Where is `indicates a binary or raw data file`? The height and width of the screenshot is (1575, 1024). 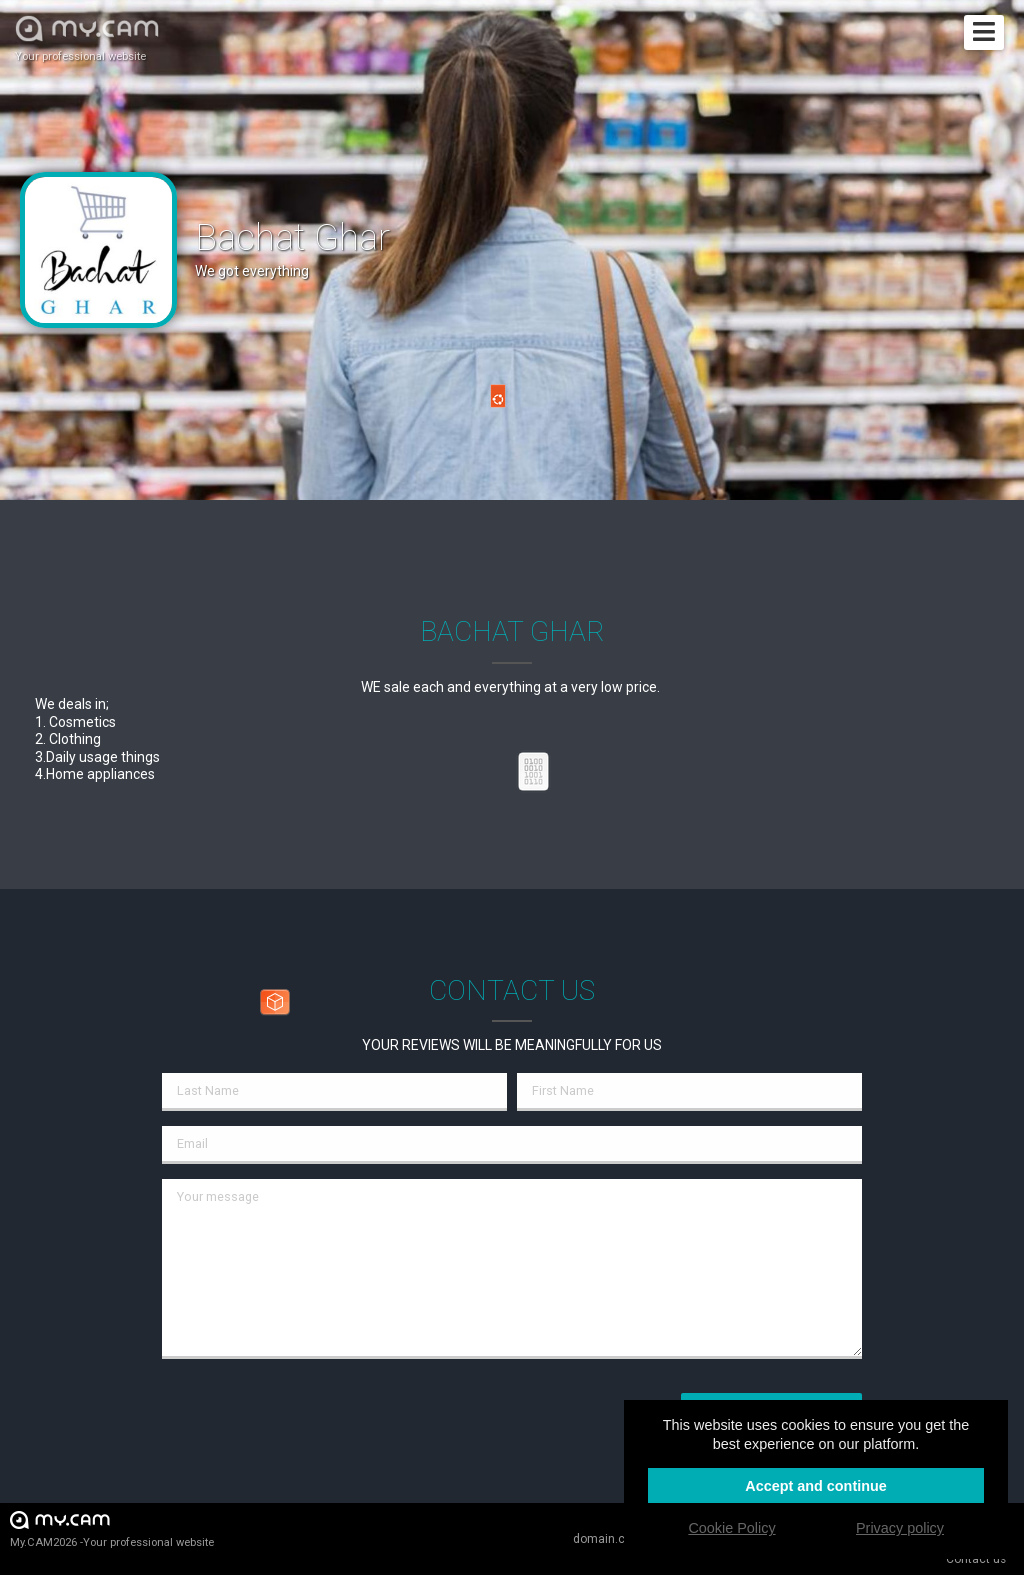
indicates a binary or raw data file is located at coordinates (533, 771).